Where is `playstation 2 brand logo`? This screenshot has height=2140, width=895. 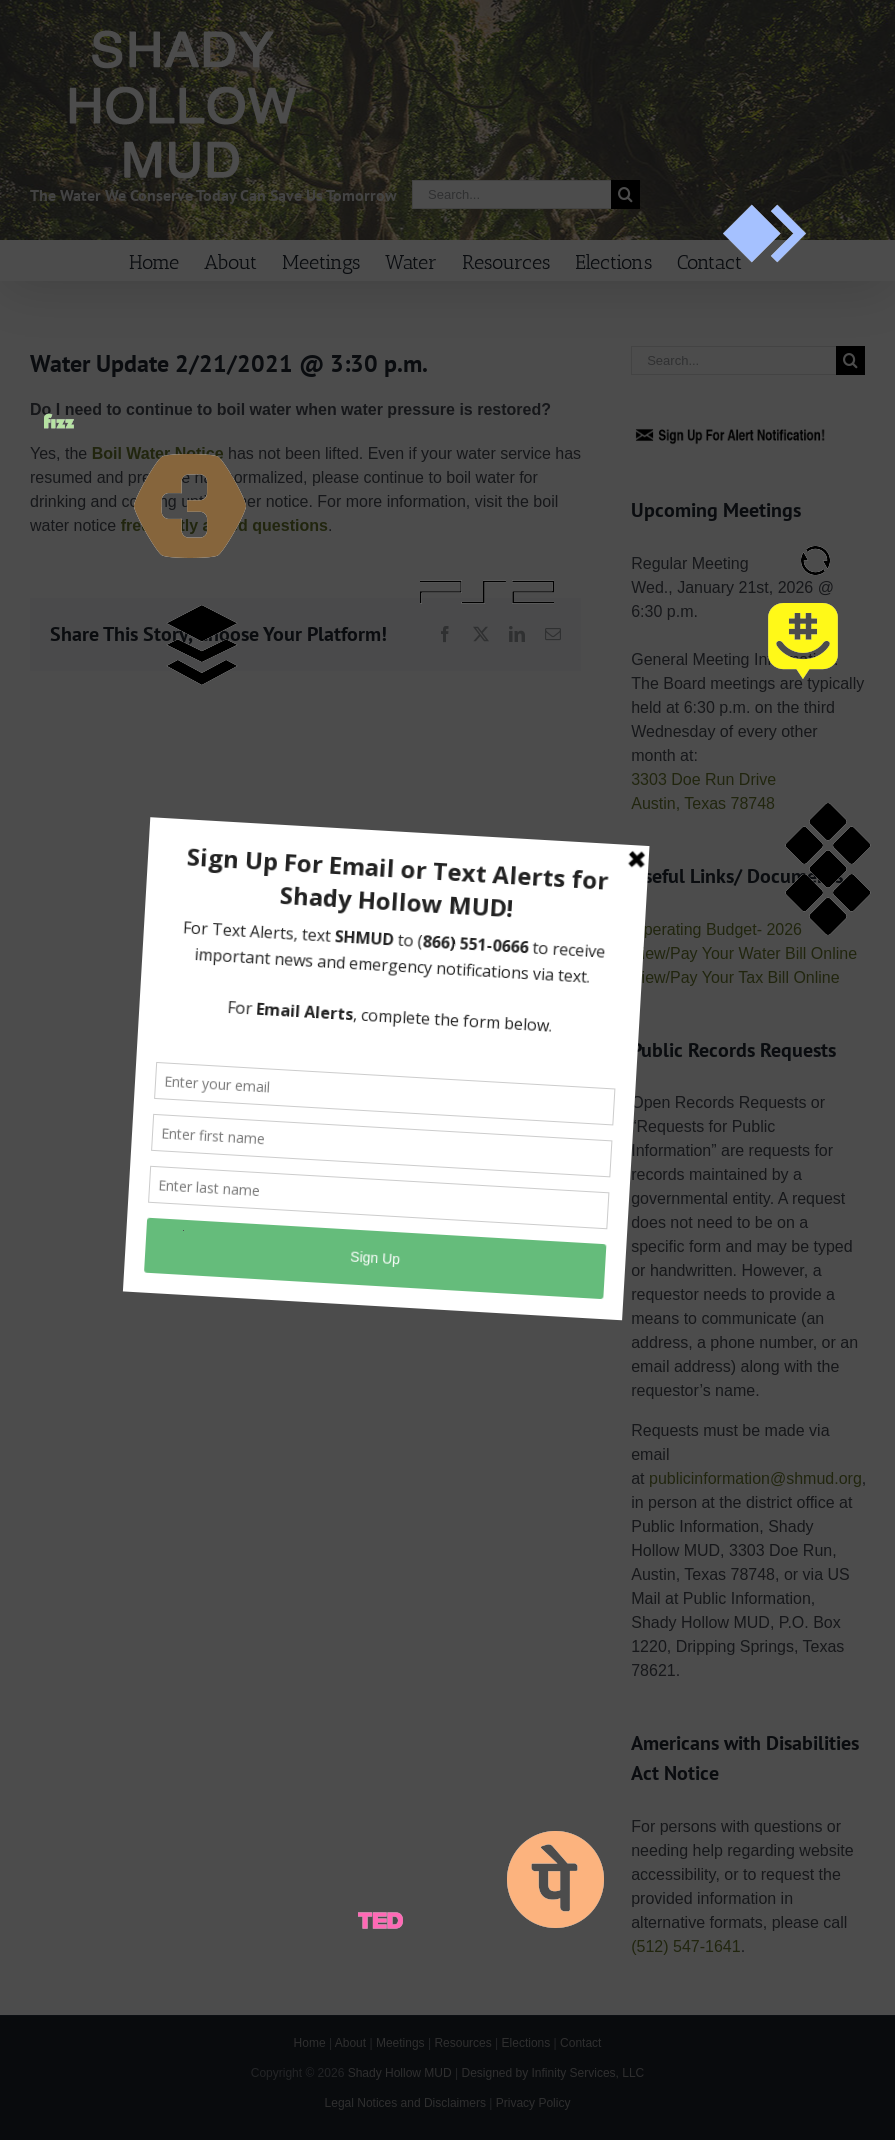 playstation 2 brand logo is located at coordinates (487, 592).